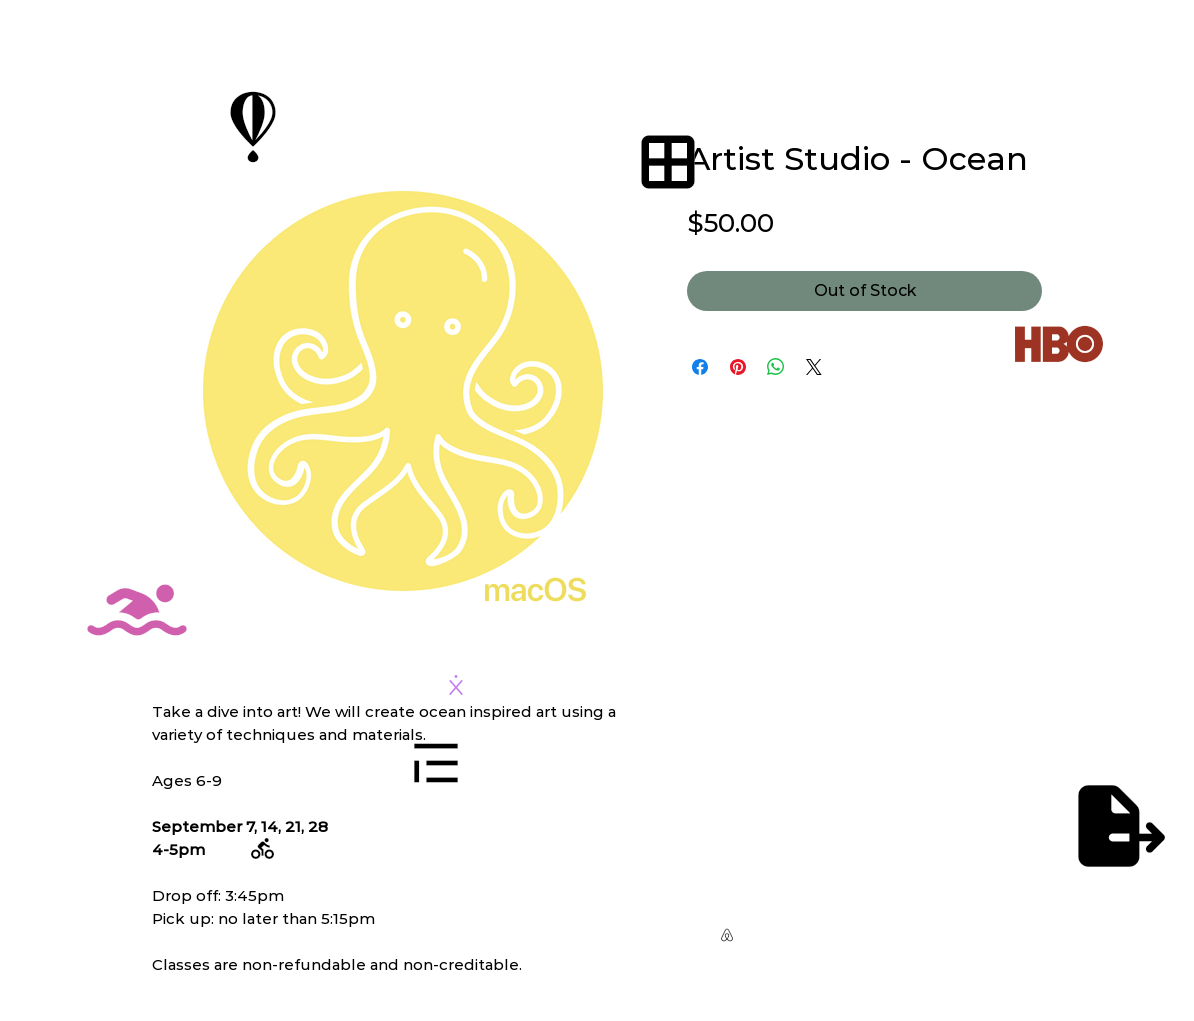 The height and width of the screenshot is (1021, 1194). Describe the element at coordinates (668, 162) in the screenshot. I see `switch to grid view` at that location.